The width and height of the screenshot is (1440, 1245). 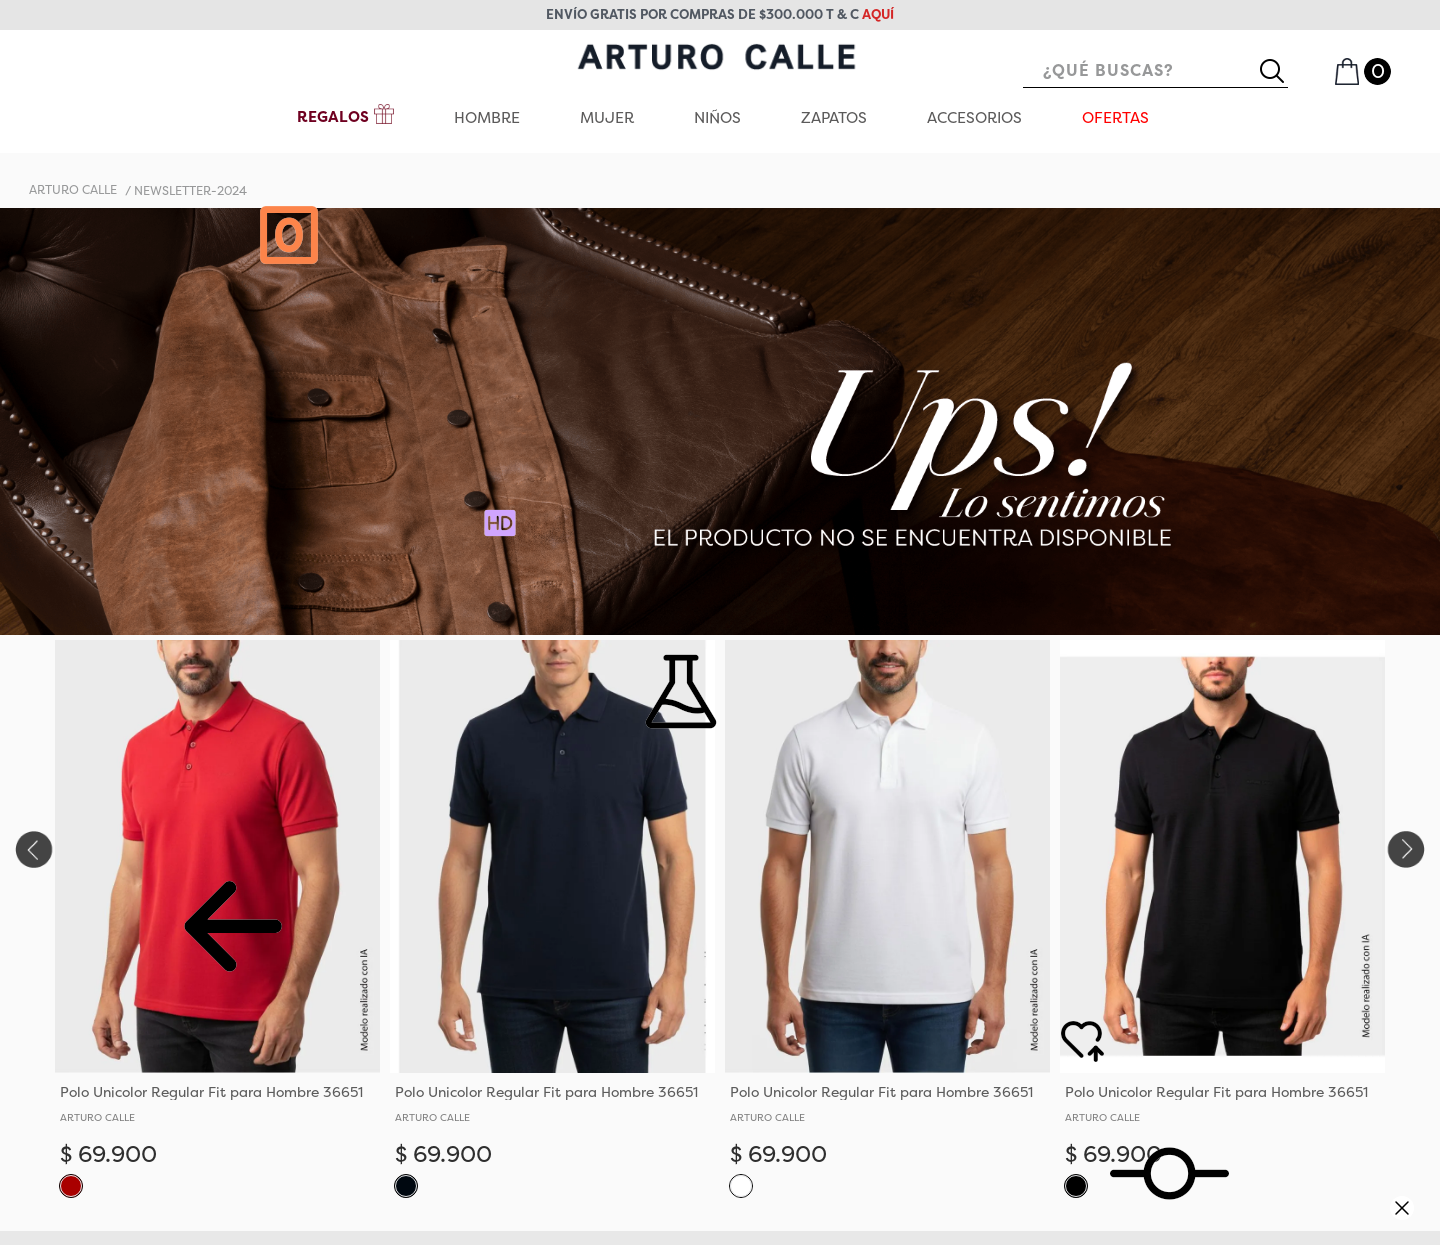 What do you see at coordinates (289, 235) in the screenshot?
I see `indicates zero items or count` at bounding box center [289, 235].